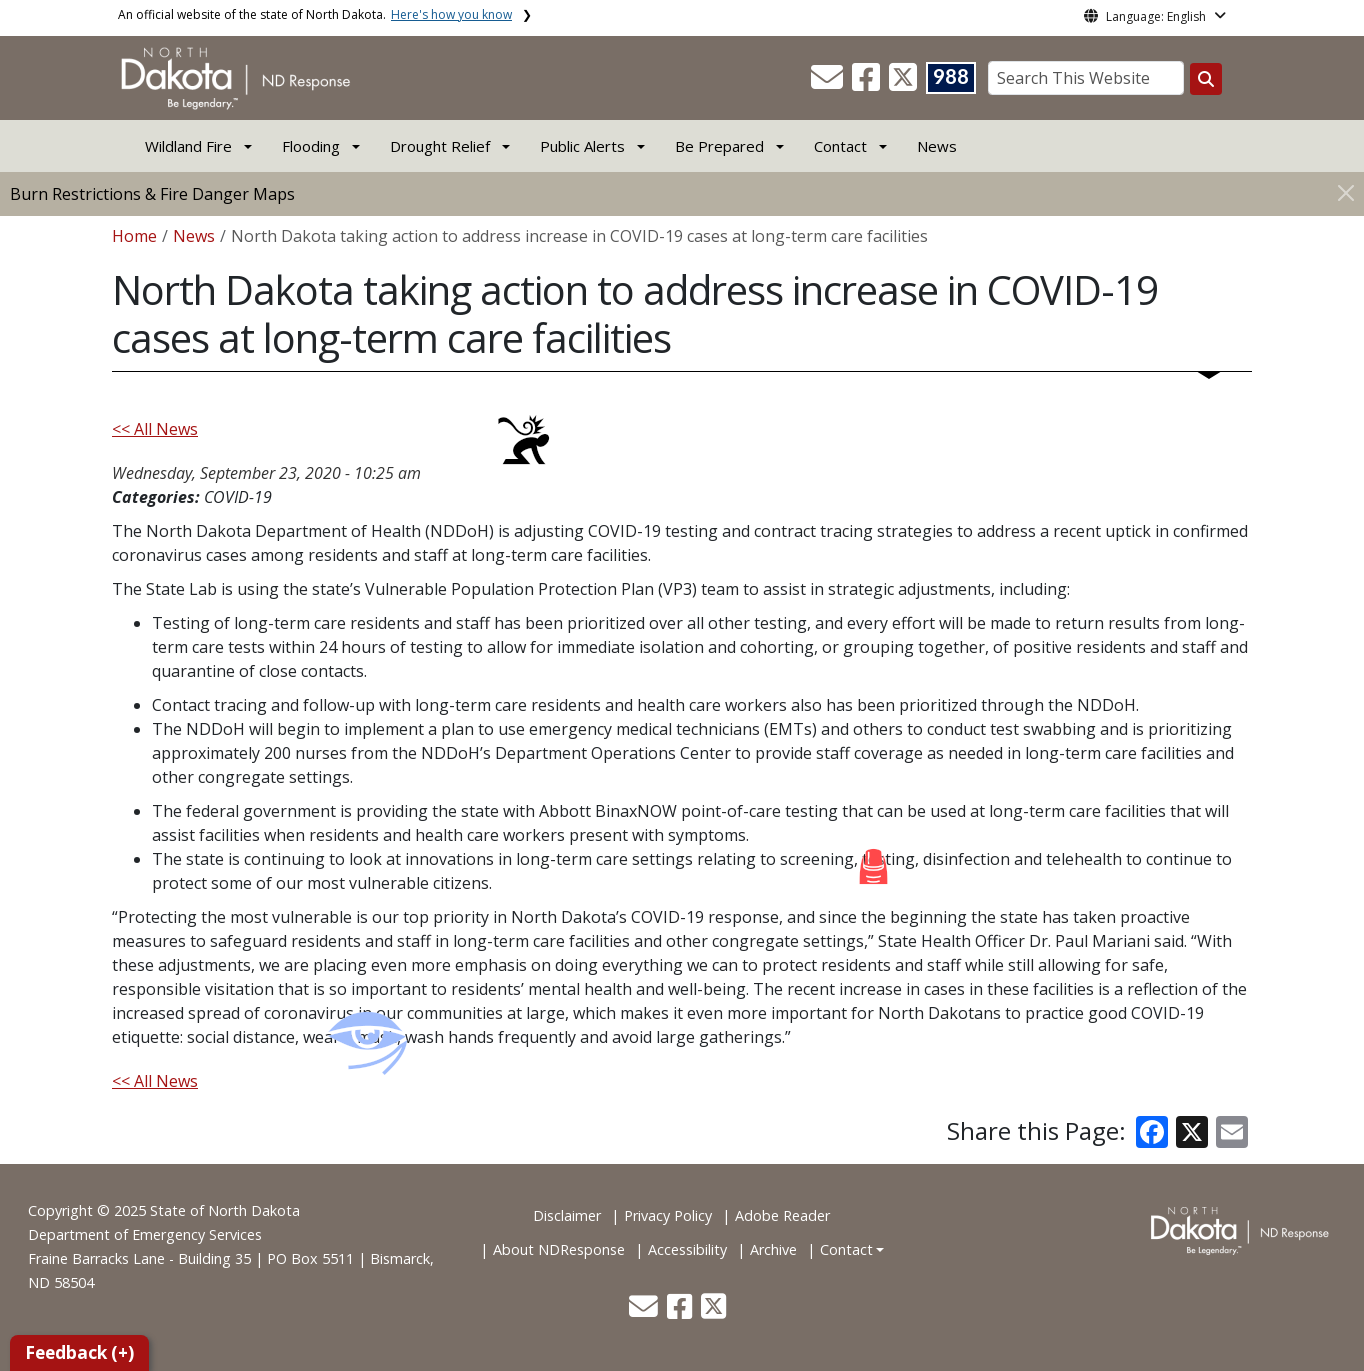 The width and height of the screenshot is (1364, 1371). I want to click on indicates eye strain or fatigue warning, so click(367, 1034).